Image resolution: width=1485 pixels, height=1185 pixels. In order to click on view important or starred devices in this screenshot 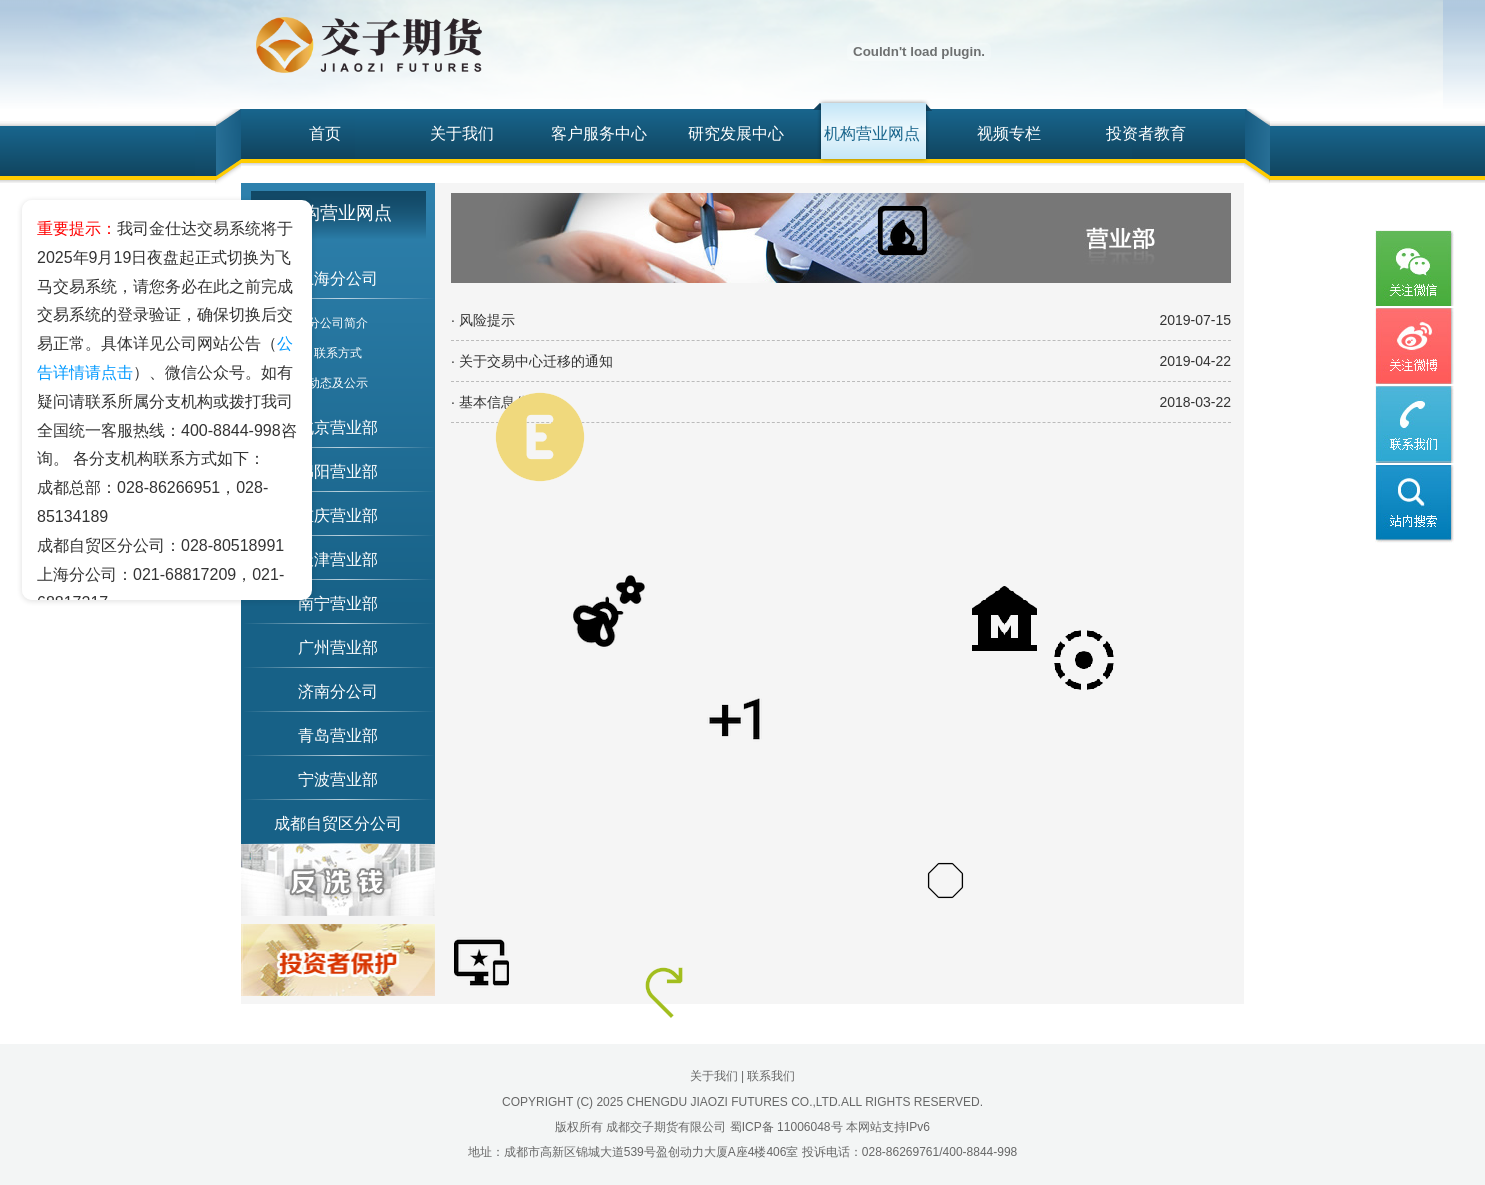, I will do `click(481, 962)`.